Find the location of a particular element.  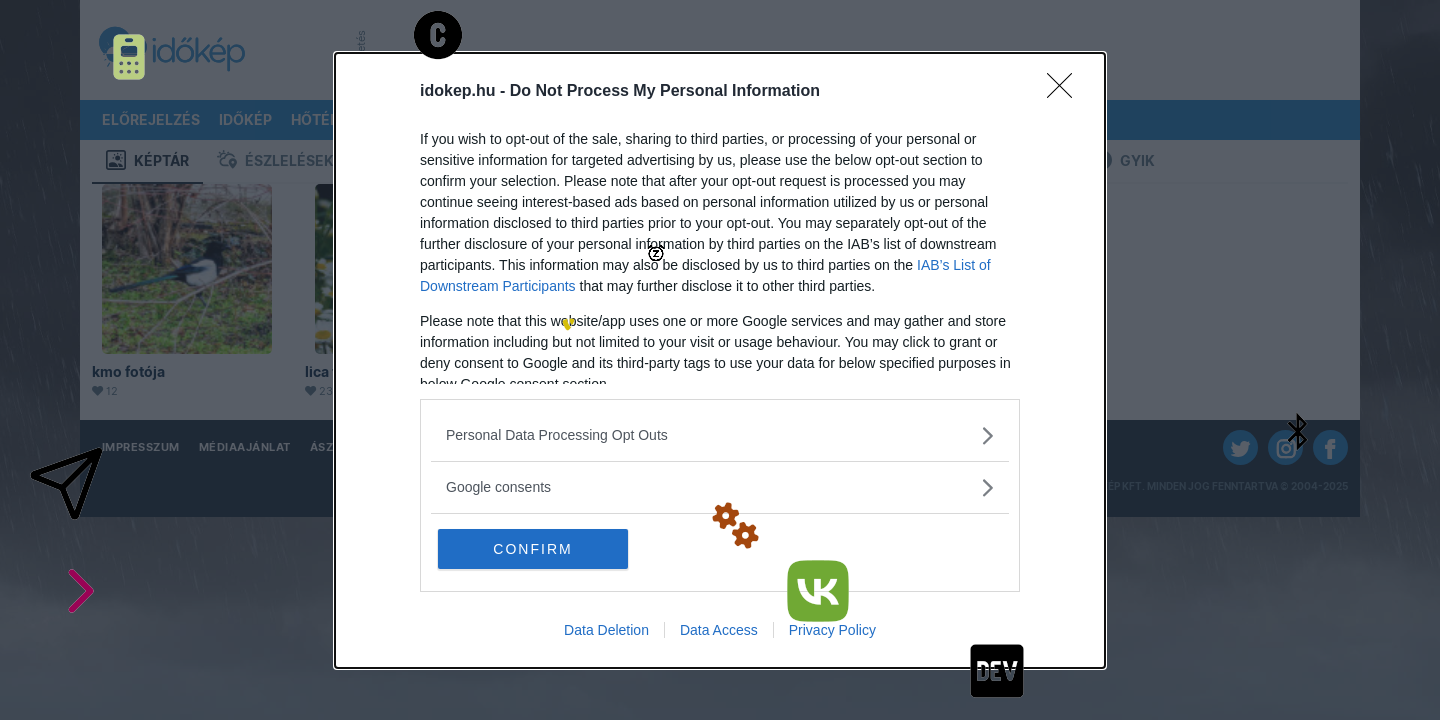

call using a classic mobile phone is located at coordinates (129, 57).